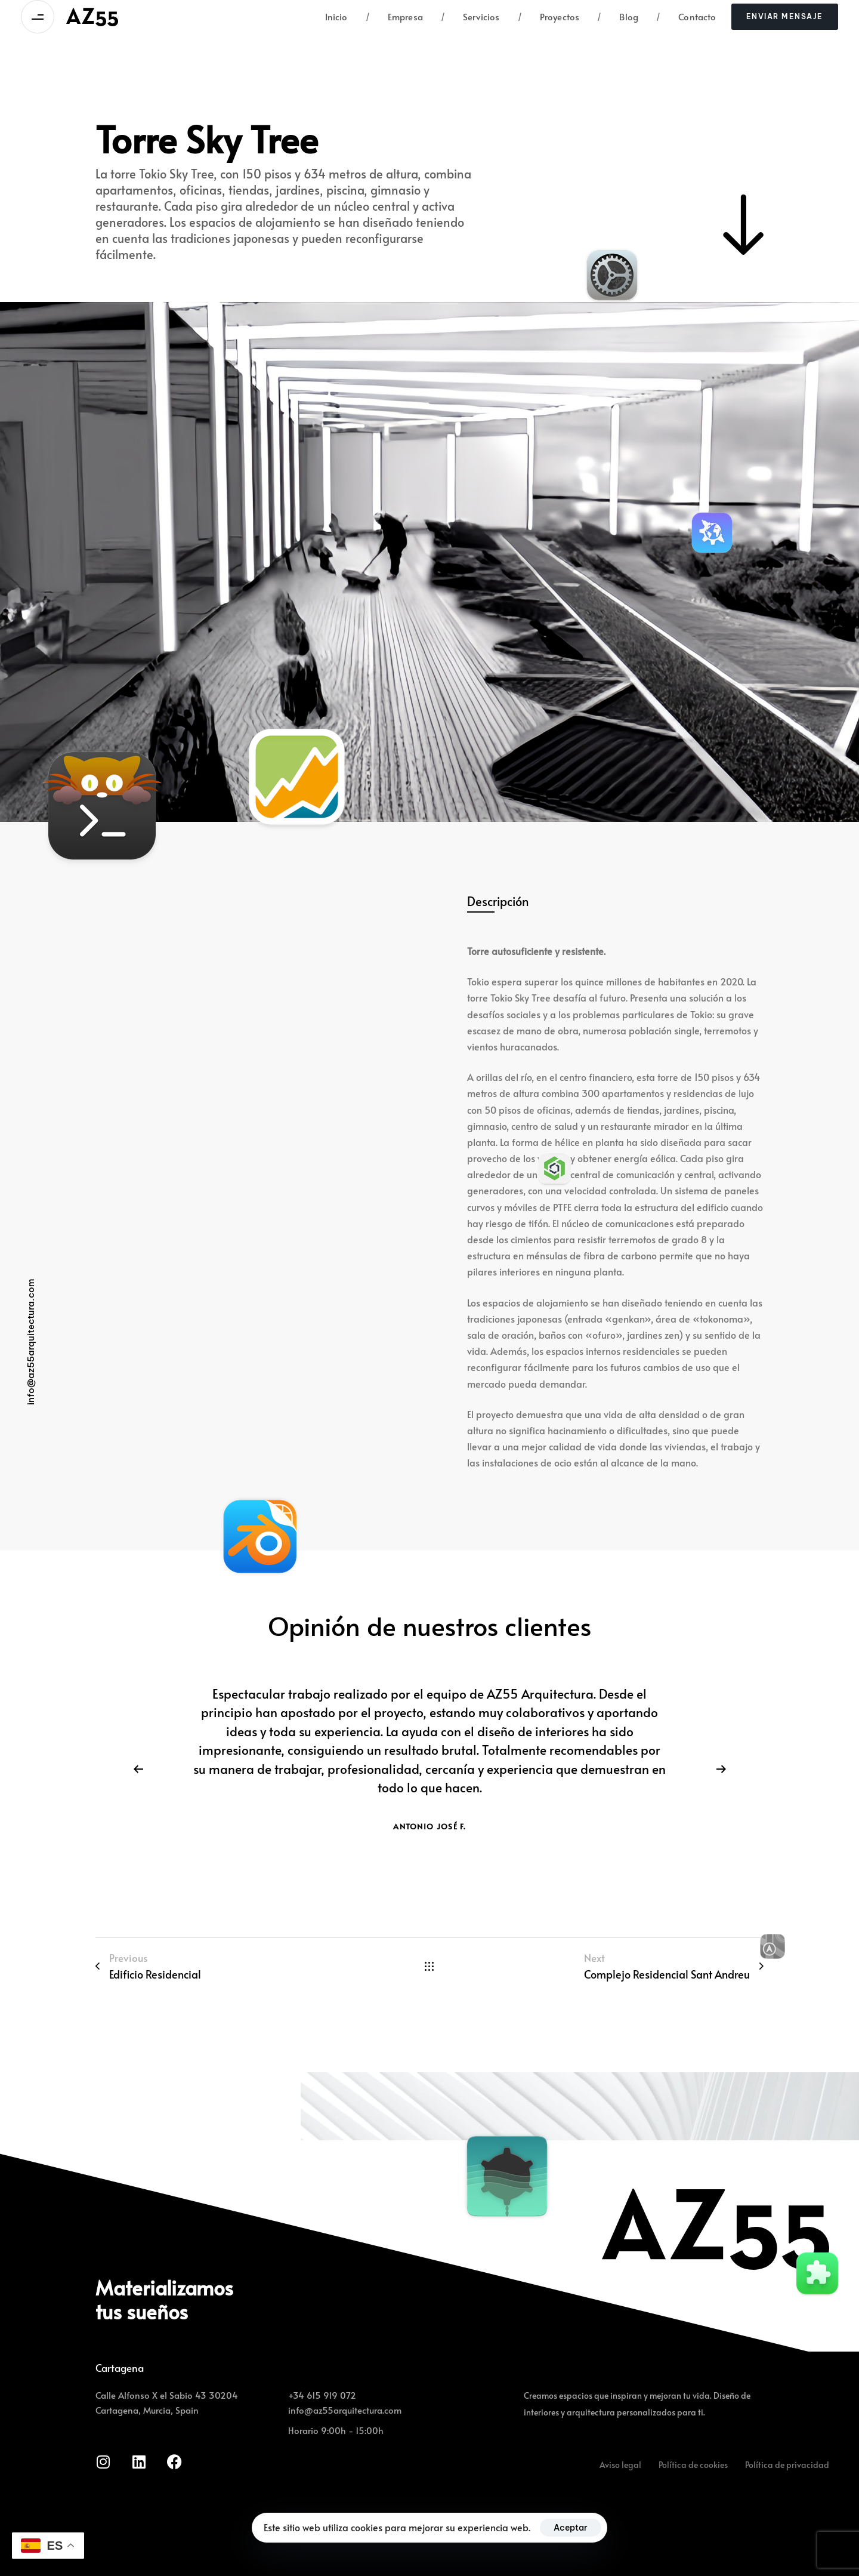 This screenshot has width=859, height=2576. Describe the element at coordinates (612, 275) in the screenshot. I see `open system preferences or settings` at that location.